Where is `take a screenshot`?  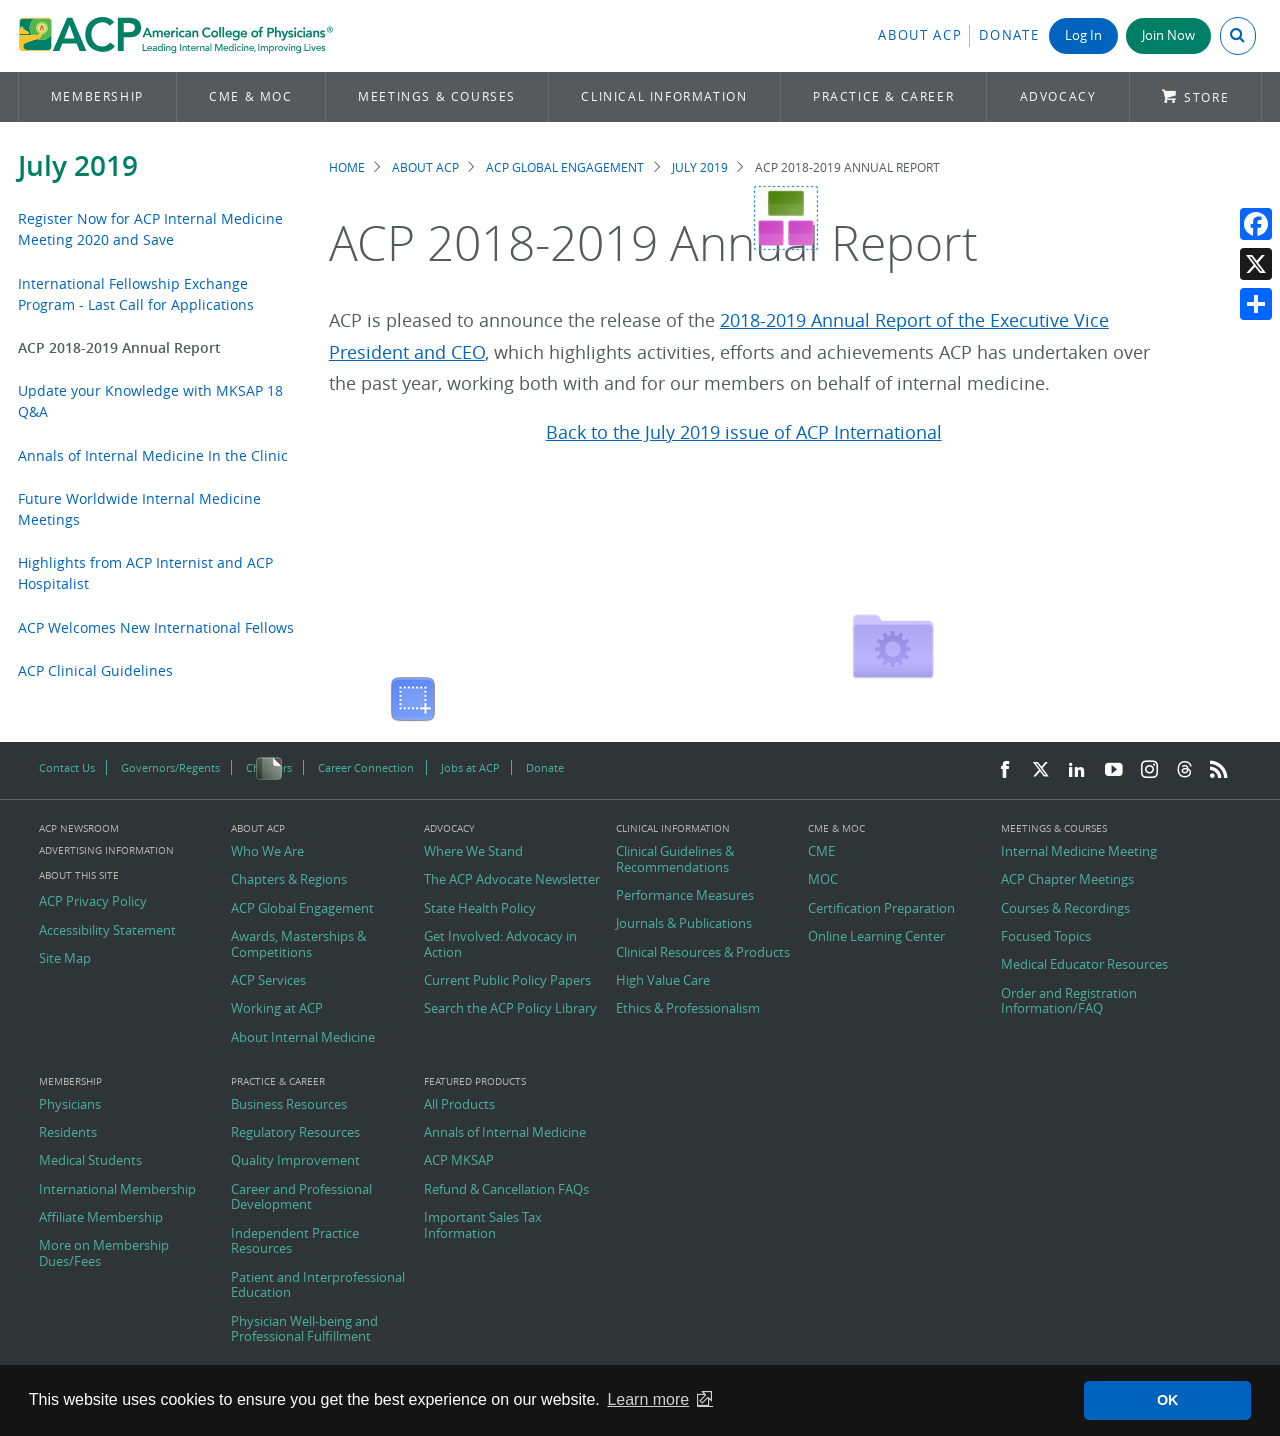
take a screenshot is located at coordinates (413, 699).